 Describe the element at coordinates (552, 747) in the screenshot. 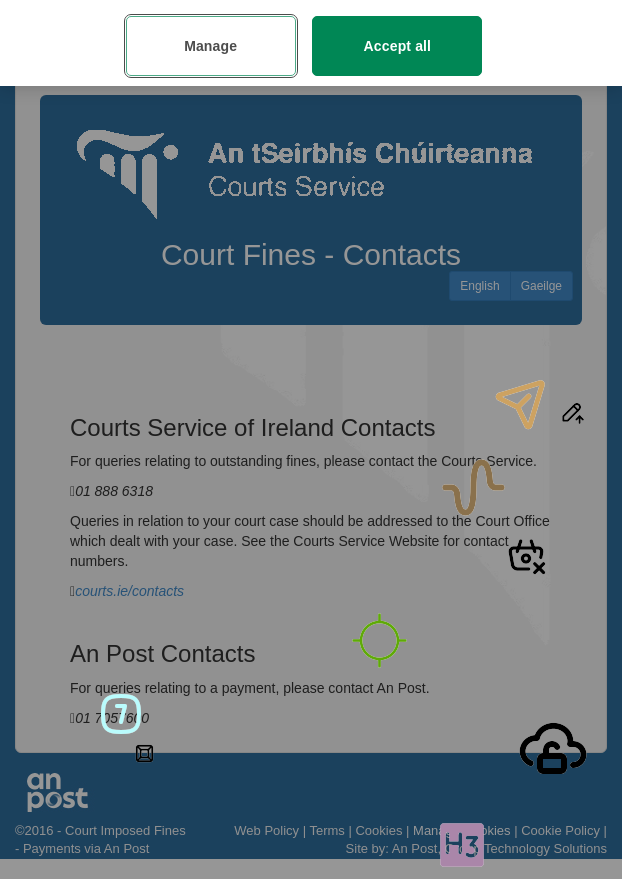

I see `cloud storage with unlocked security` at that location.